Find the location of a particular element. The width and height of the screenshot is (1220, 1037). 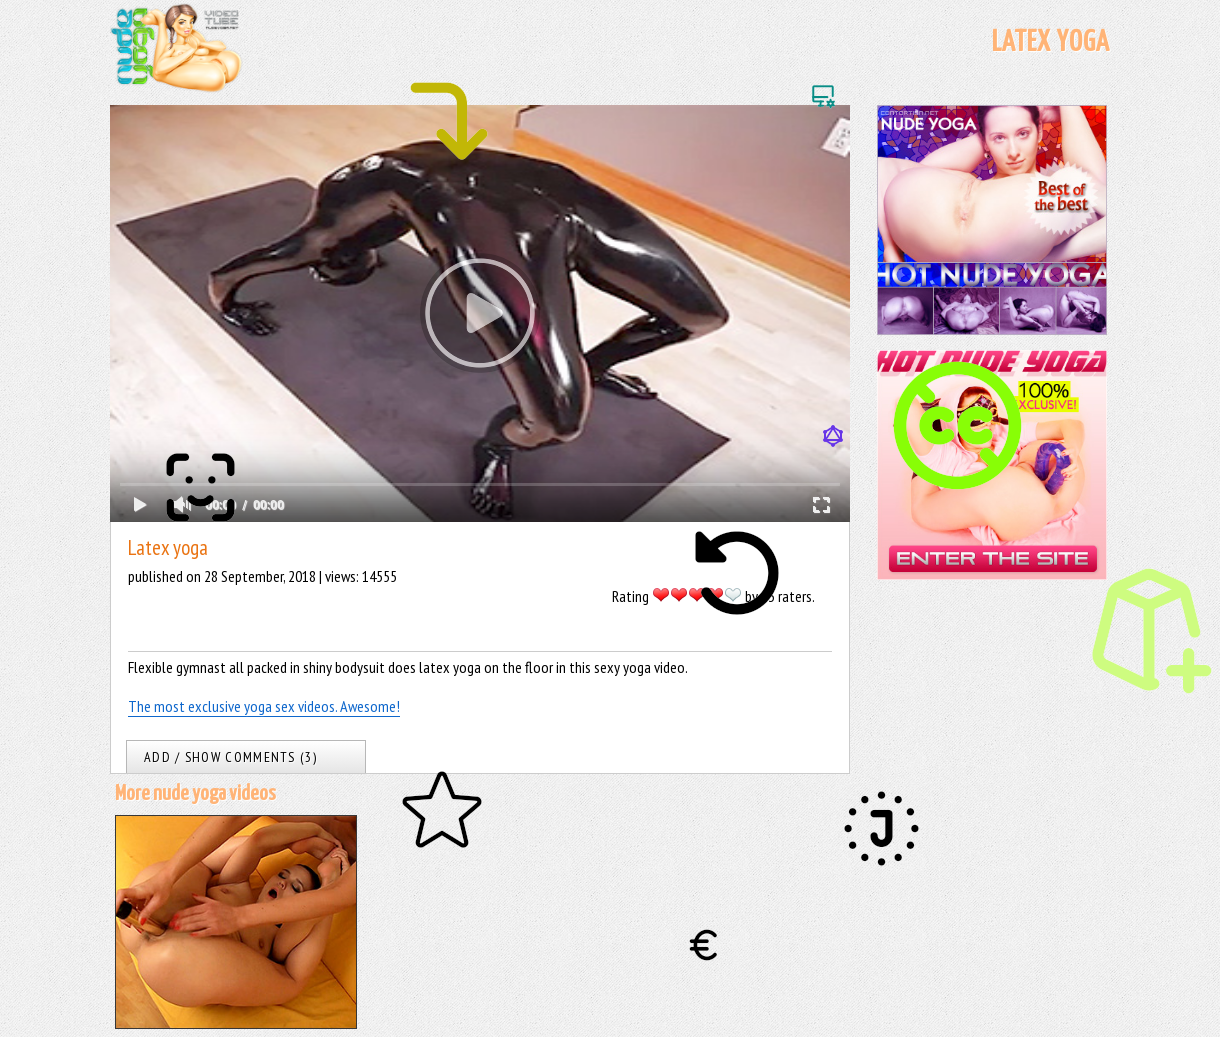

move content to the right and down is located at coordinates (446, 118).